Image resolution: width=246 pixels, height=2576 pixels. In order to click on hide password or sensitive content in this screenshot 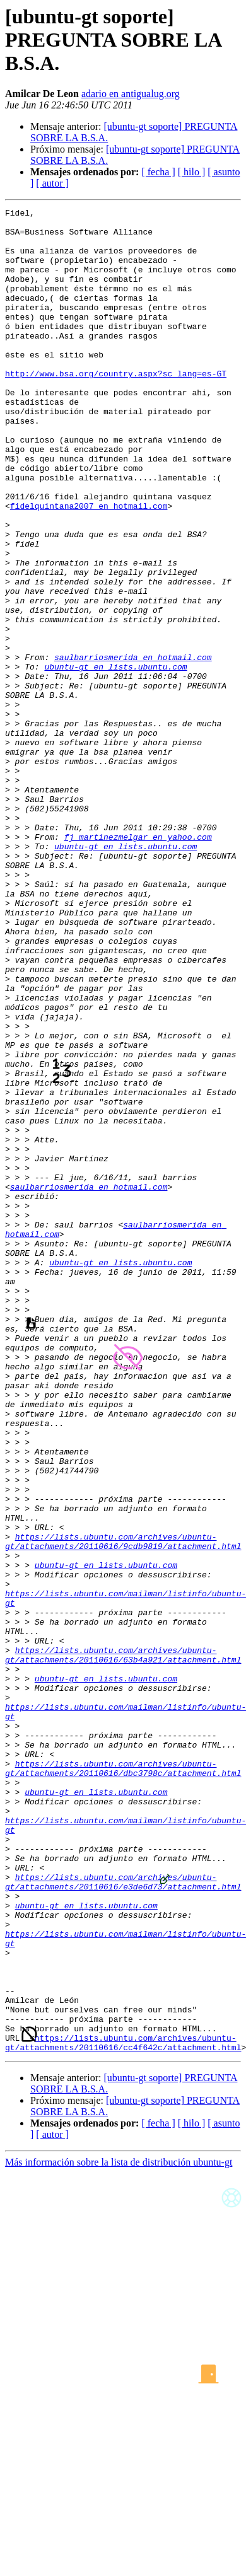, I will do `click(127, 1357)`.